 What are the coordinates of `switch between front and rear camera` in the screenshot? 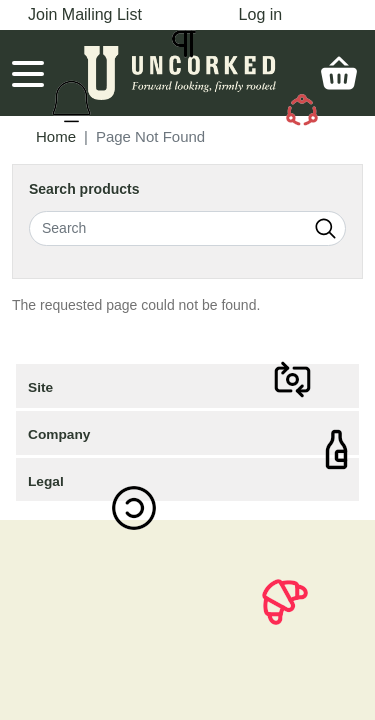 It's located at (292, 379).